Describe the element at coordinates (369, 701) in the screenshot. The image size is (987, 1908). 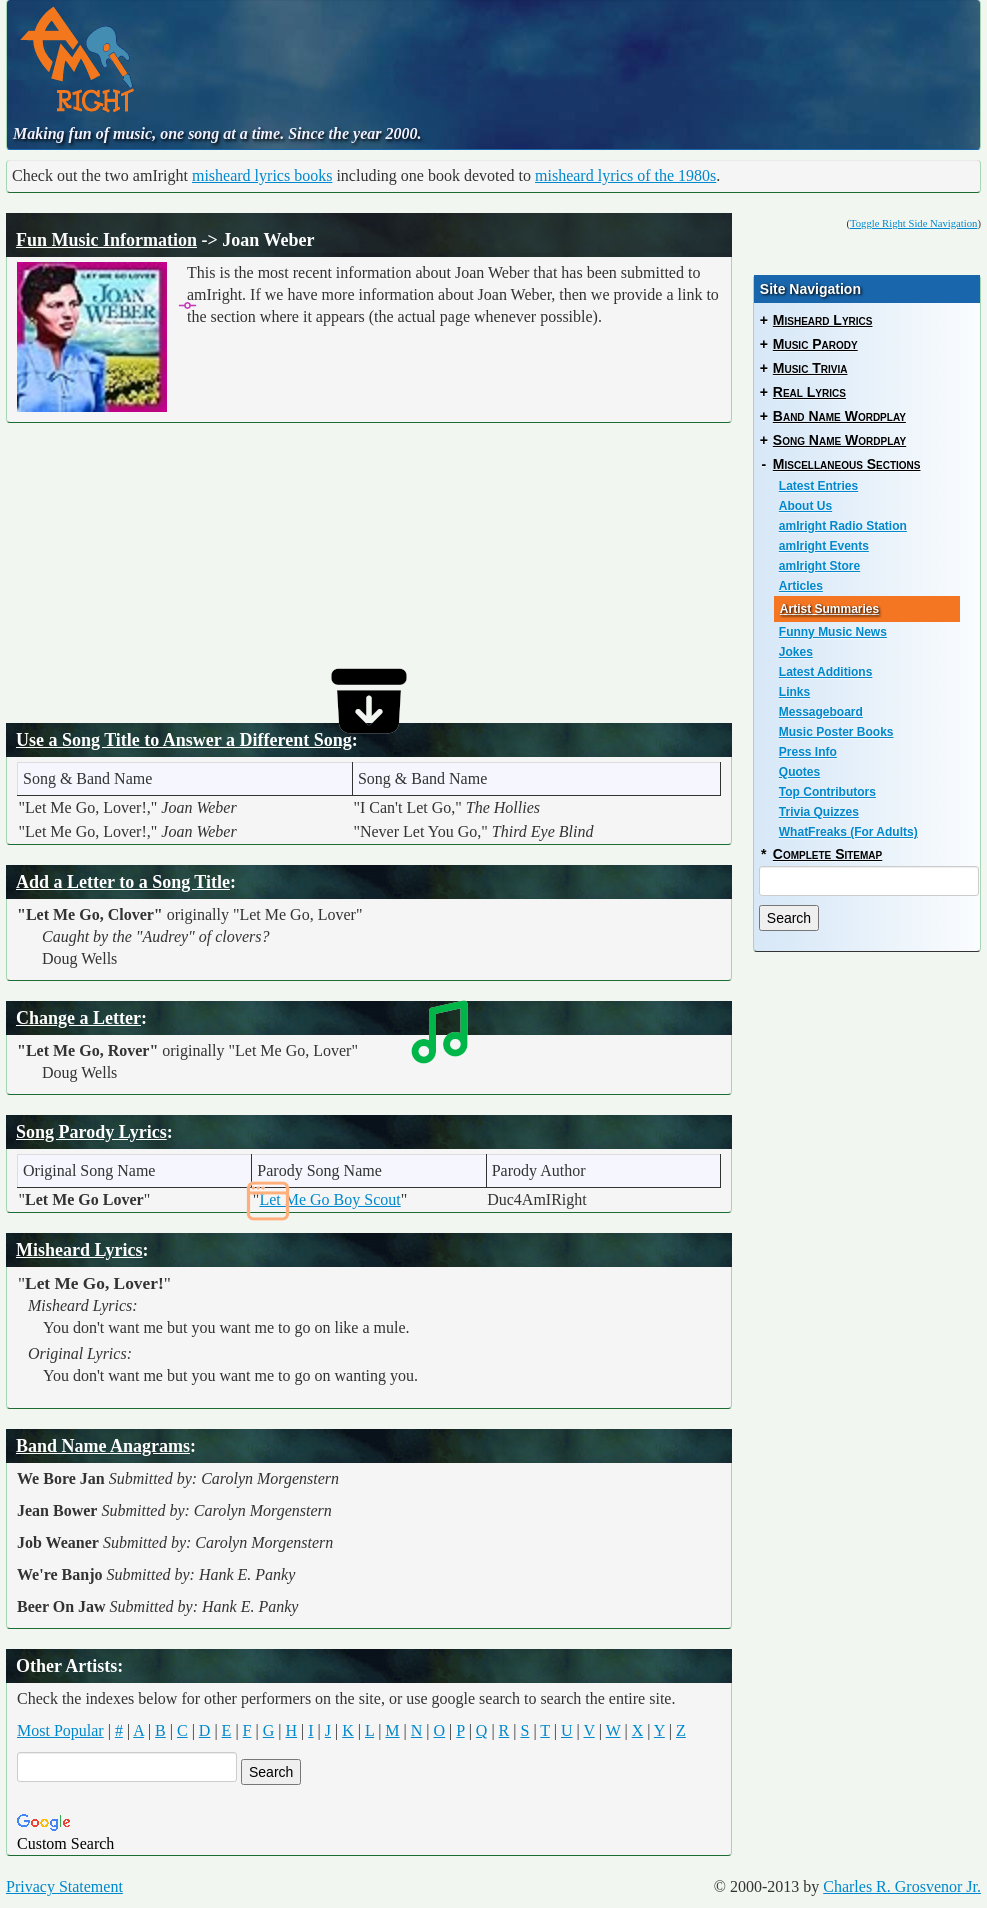
I see `archive or store an item` at that location.